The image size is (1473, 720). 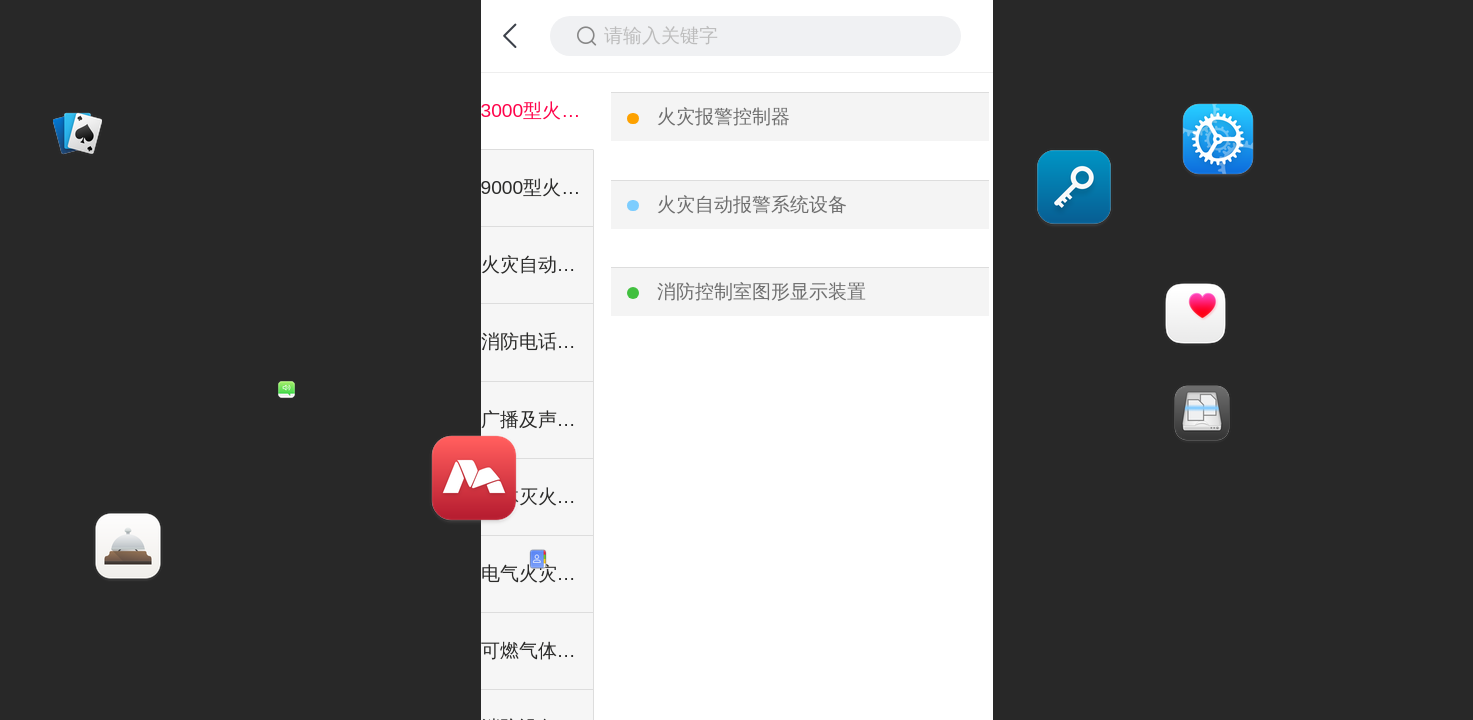 What do you see at coordinates (1074, 187) in the screenshot?
I see `open nextcloud password manager` at bounding box center [1074, 187].